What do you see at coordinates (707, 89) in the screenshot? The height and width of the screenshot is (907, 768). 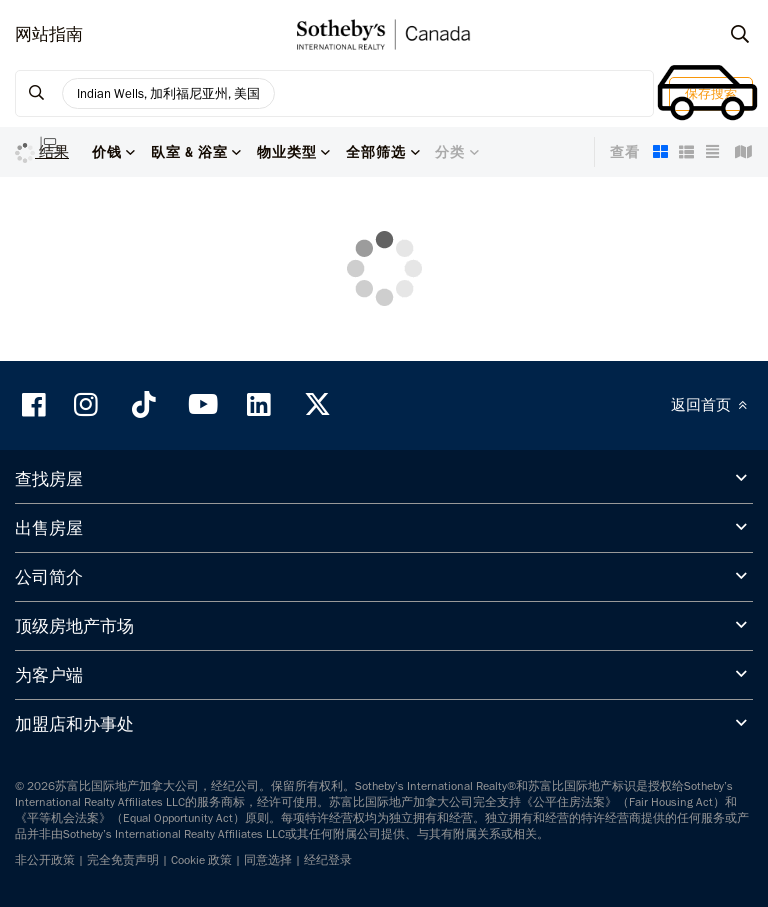 I see `access vehicle or car-related settings` at bounding box center [707, 89].